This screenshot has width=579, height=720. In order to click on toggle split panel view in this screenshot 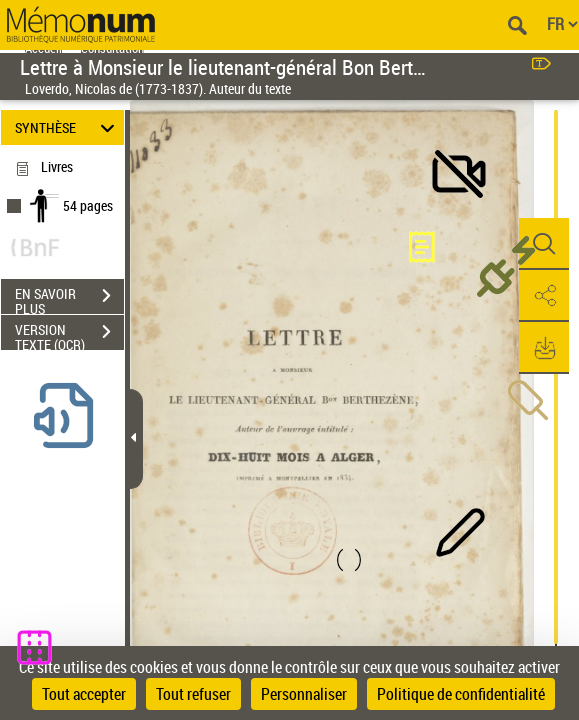, I will do `click(34, 647)`.